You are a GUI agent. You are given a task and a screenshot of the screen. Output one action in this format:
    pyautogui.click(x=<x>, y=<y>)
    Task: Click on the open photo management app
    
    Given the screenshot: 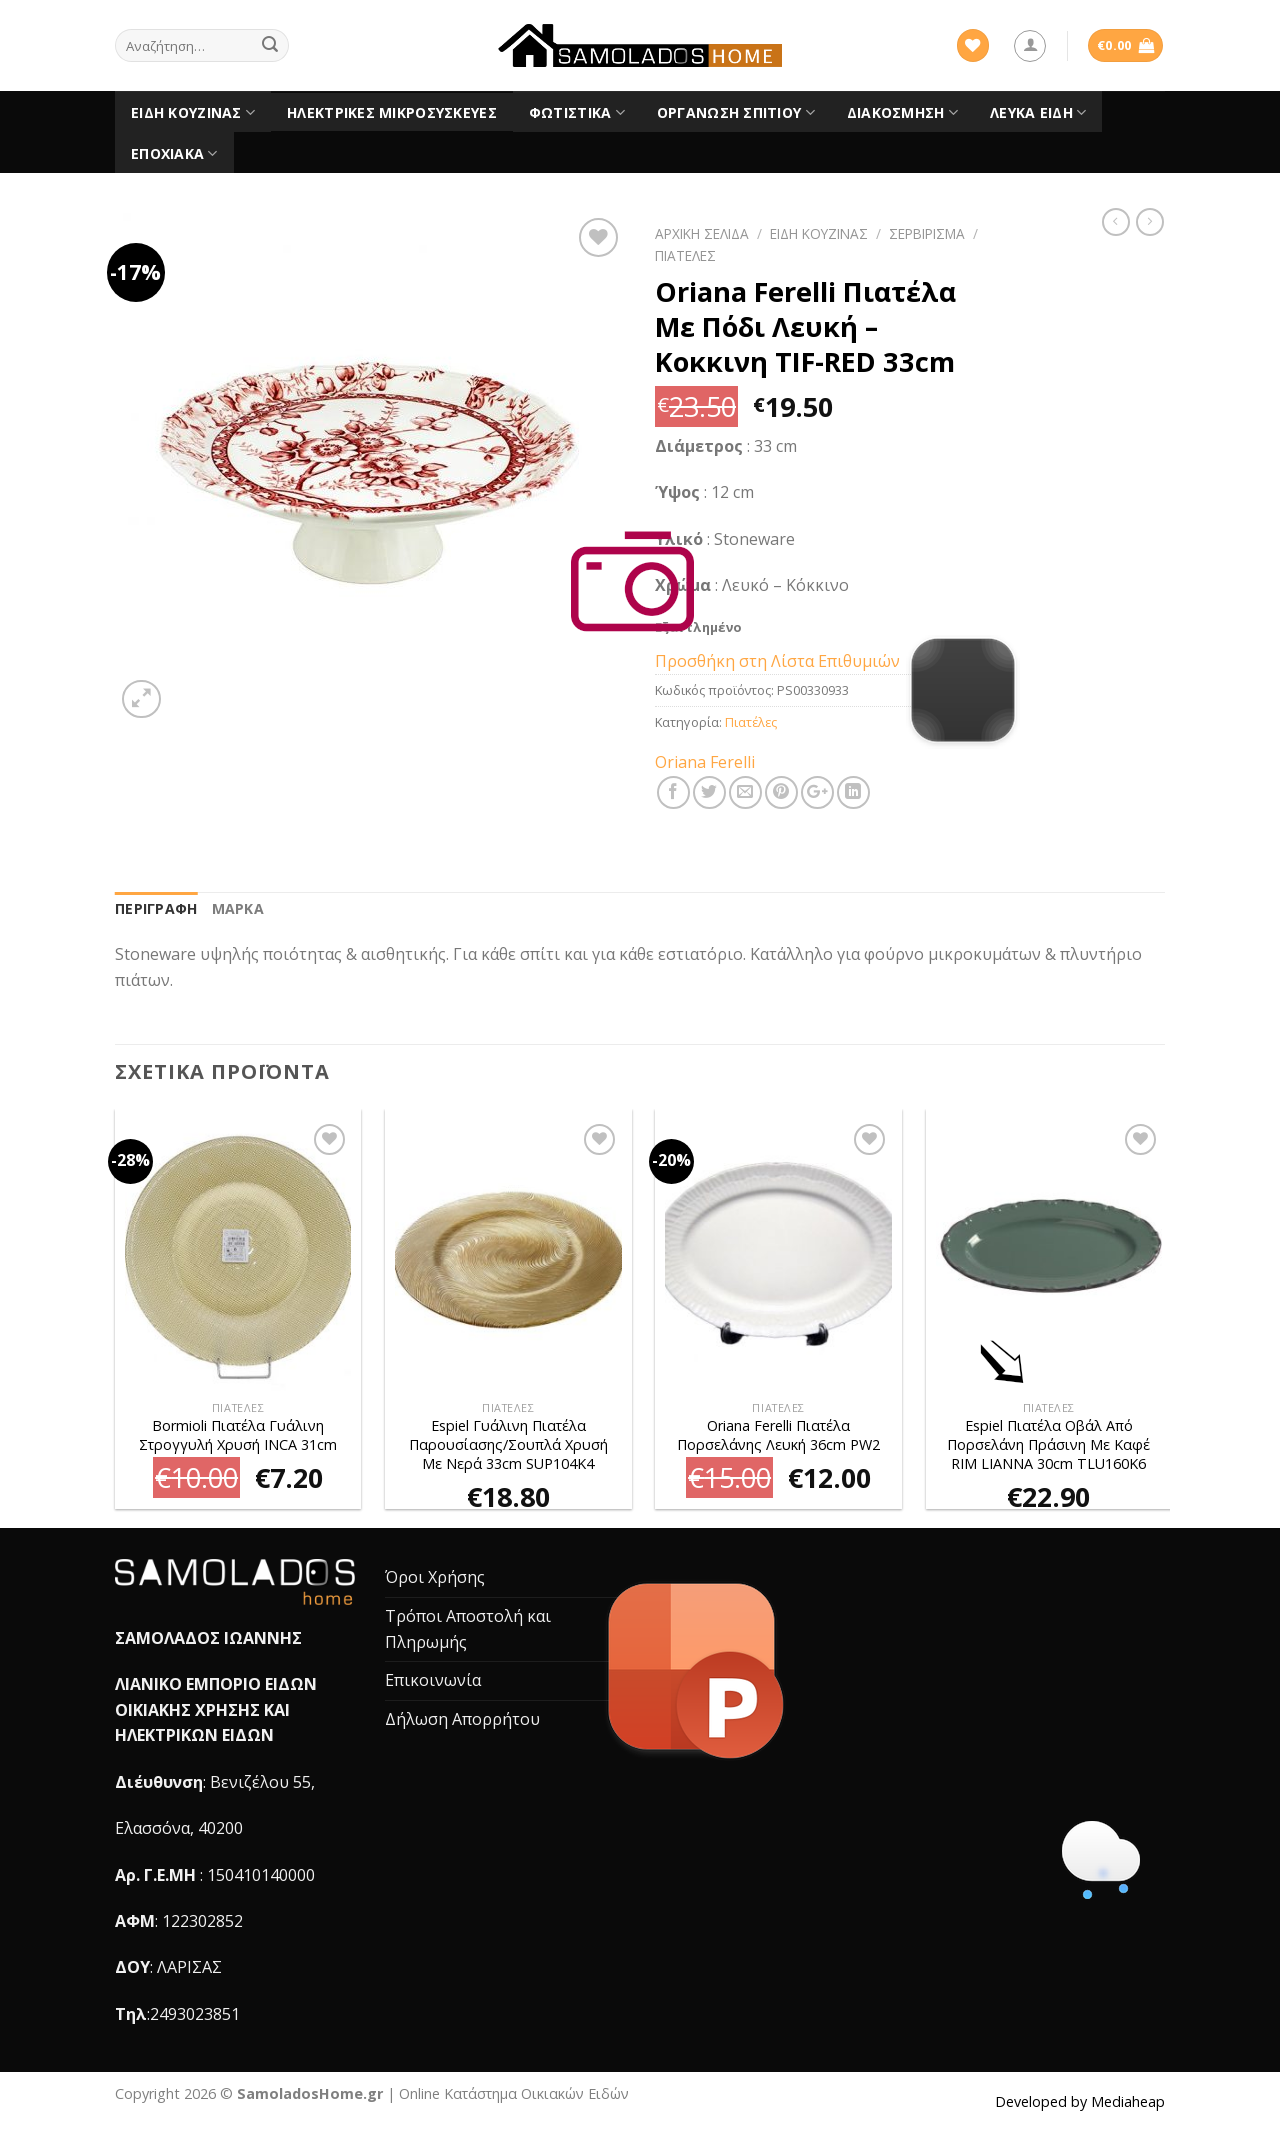 What is the action you would take?
    pyautogui.click(x=632, y=577)
    